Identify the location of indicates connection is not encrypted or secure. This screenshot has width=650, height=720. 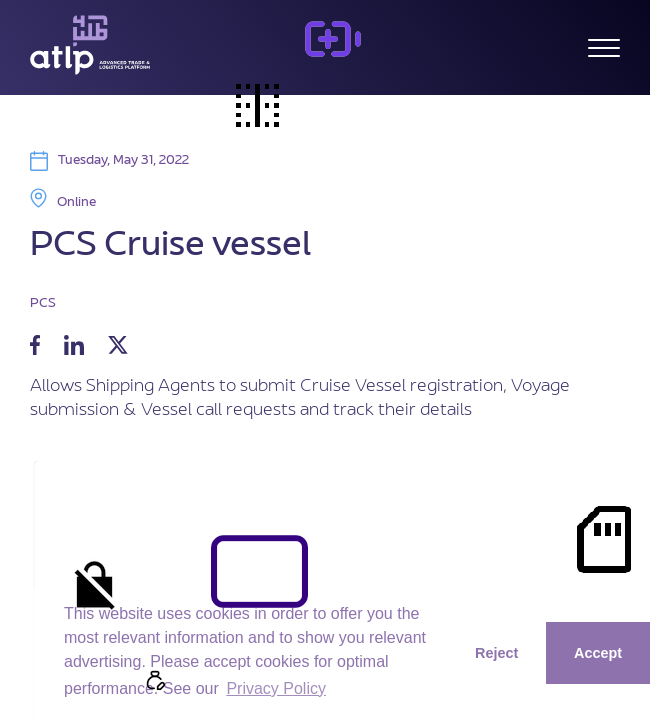
(94, 585).